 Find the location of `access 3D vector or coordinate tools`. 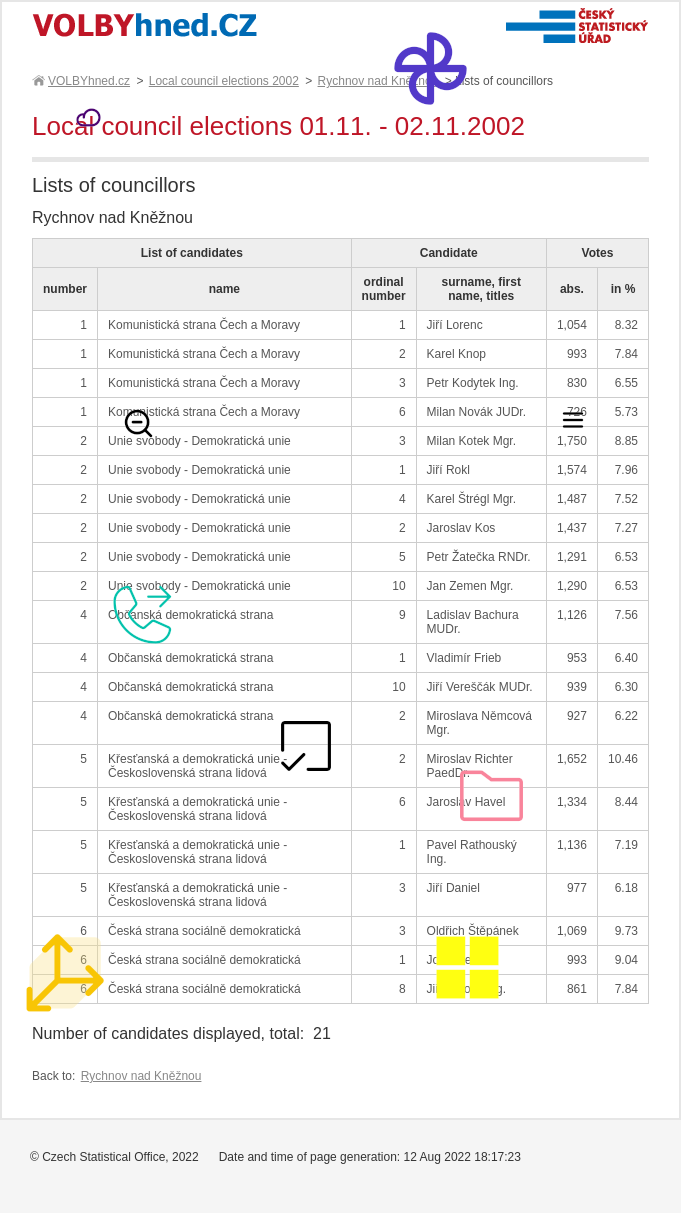

access 3D vector or coordinate tools is located at coordinates (60, 977).